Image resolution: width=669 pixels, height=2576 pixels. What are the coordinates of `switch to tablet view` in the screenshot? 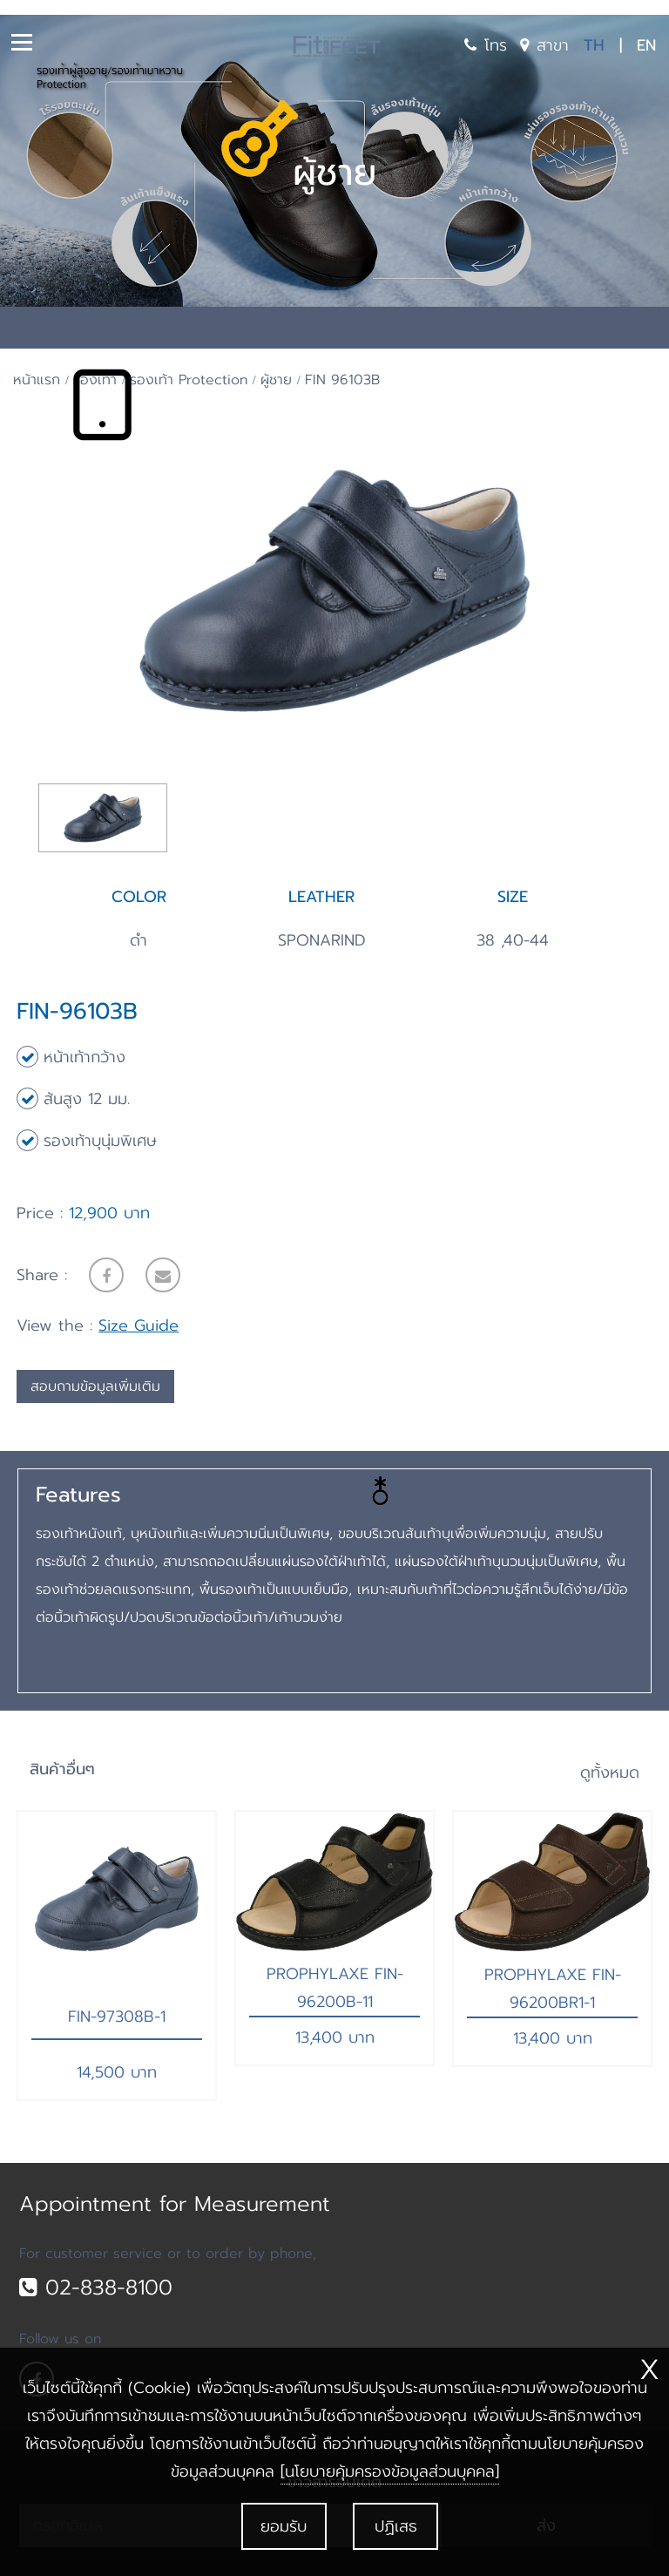 It's located at (102, 404).